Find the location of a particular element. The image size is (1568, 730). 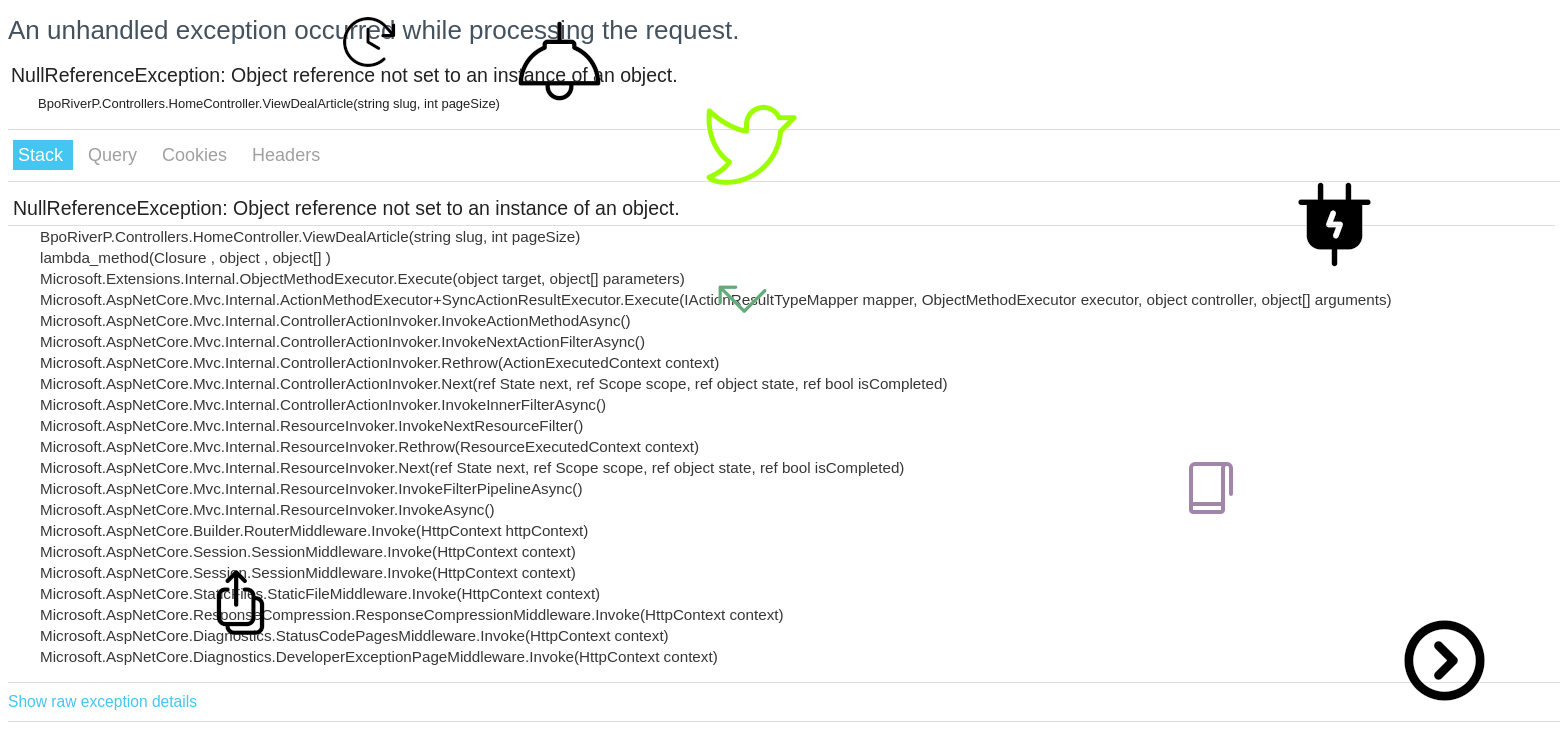

share or export multiple items is located at coordinates (240, 602).